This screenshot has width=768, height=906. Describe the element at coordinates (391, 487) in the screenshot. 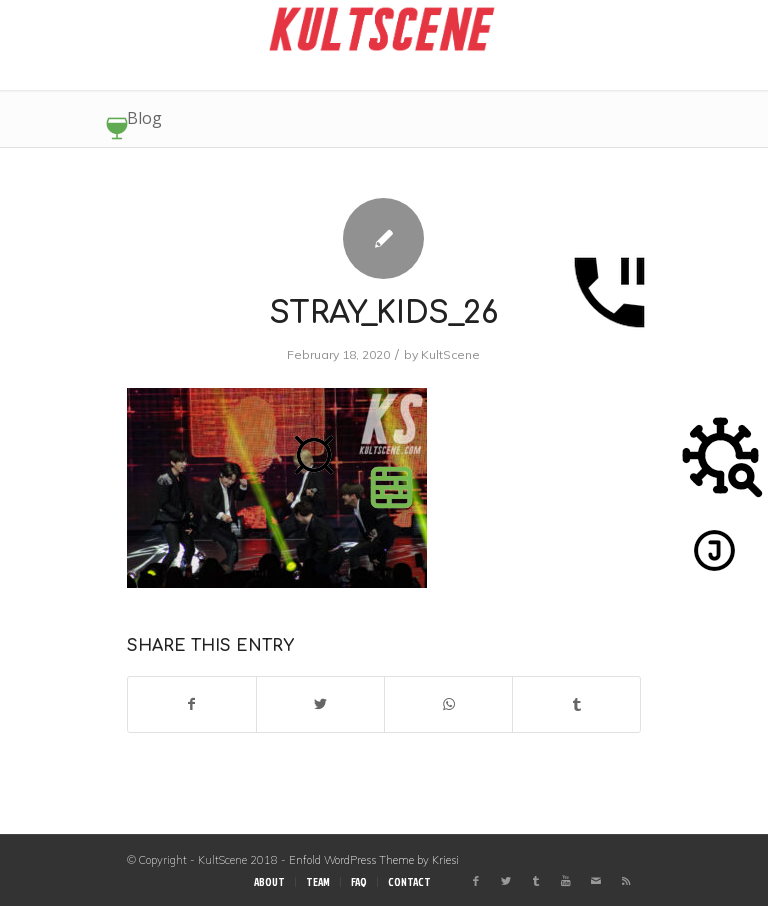

I see `view wall or barrier settings` at that location.